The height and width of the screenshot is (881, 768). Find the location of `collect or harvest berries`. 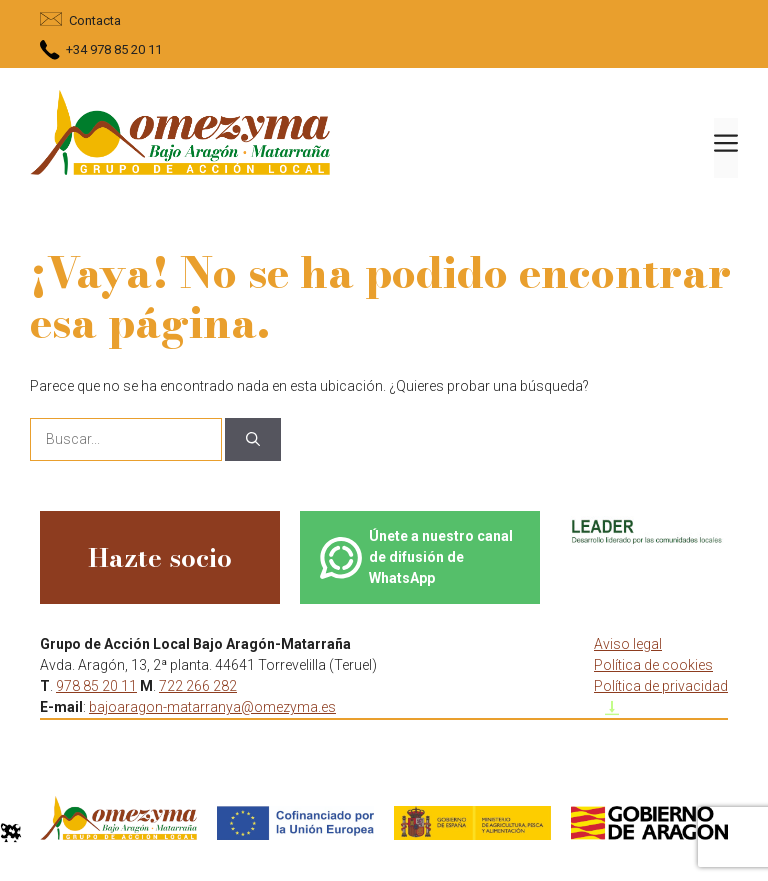

collect or harvest berries is located at coordinates (11, 832).